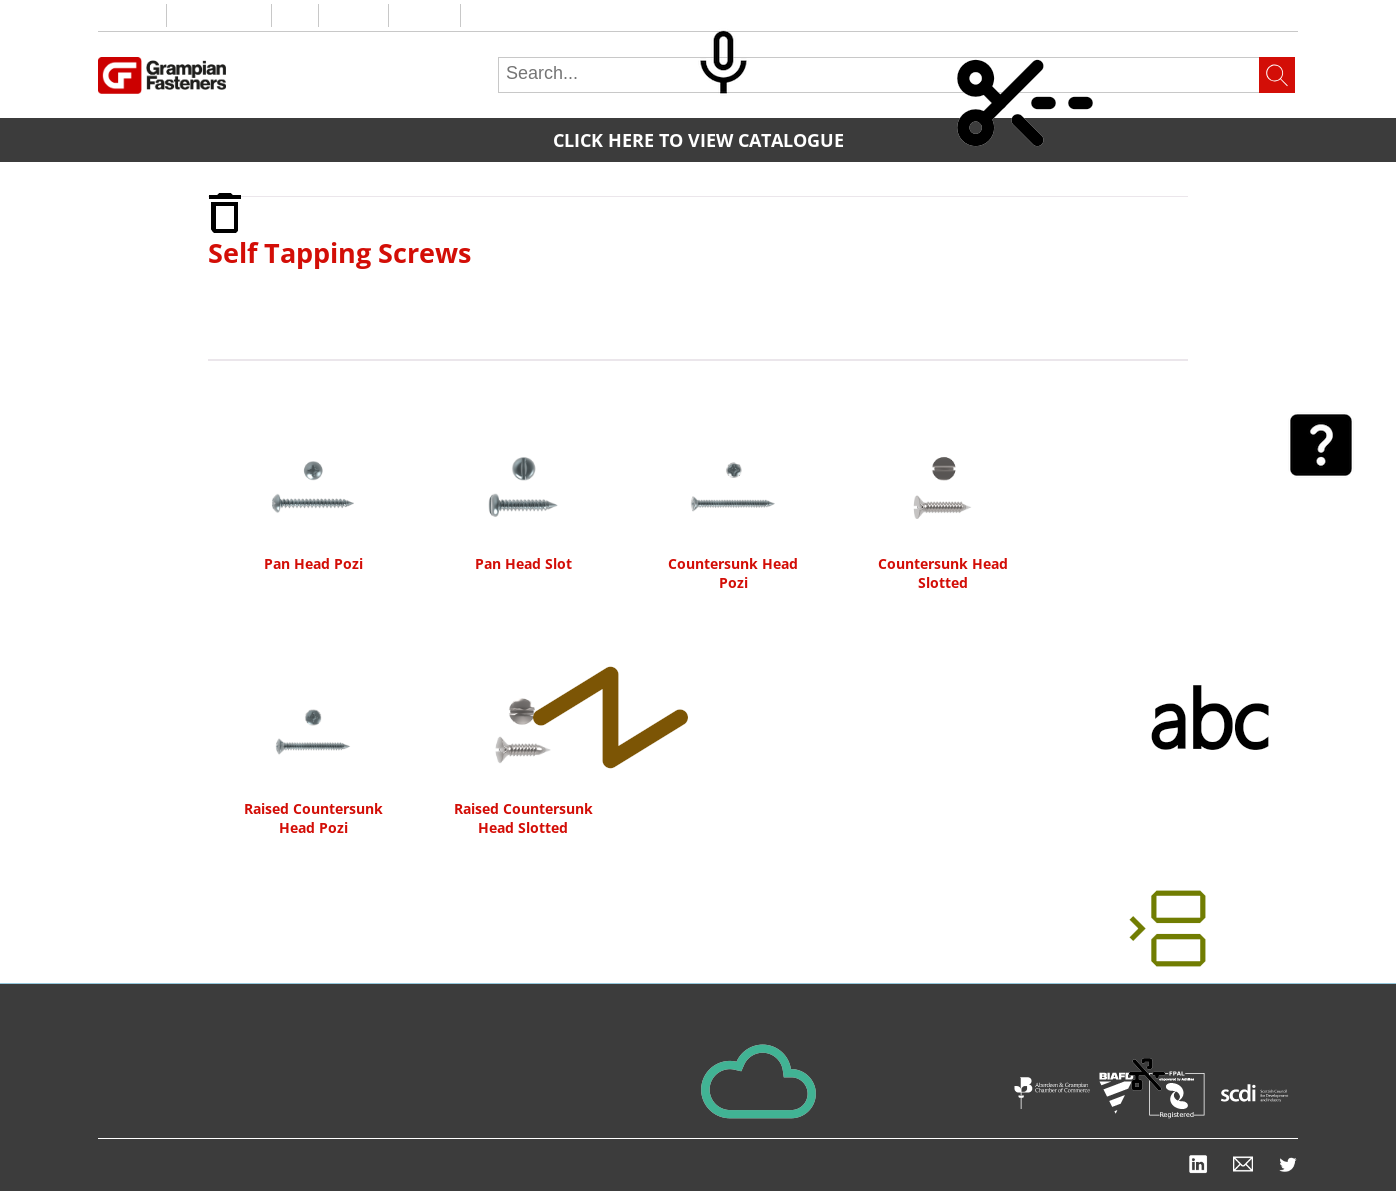 This screenshot has width=1396, height=1192. What do you see at coordinates (225, 213) in the screenshot?
I see `delete selected item` at bounding box center [225, 213].